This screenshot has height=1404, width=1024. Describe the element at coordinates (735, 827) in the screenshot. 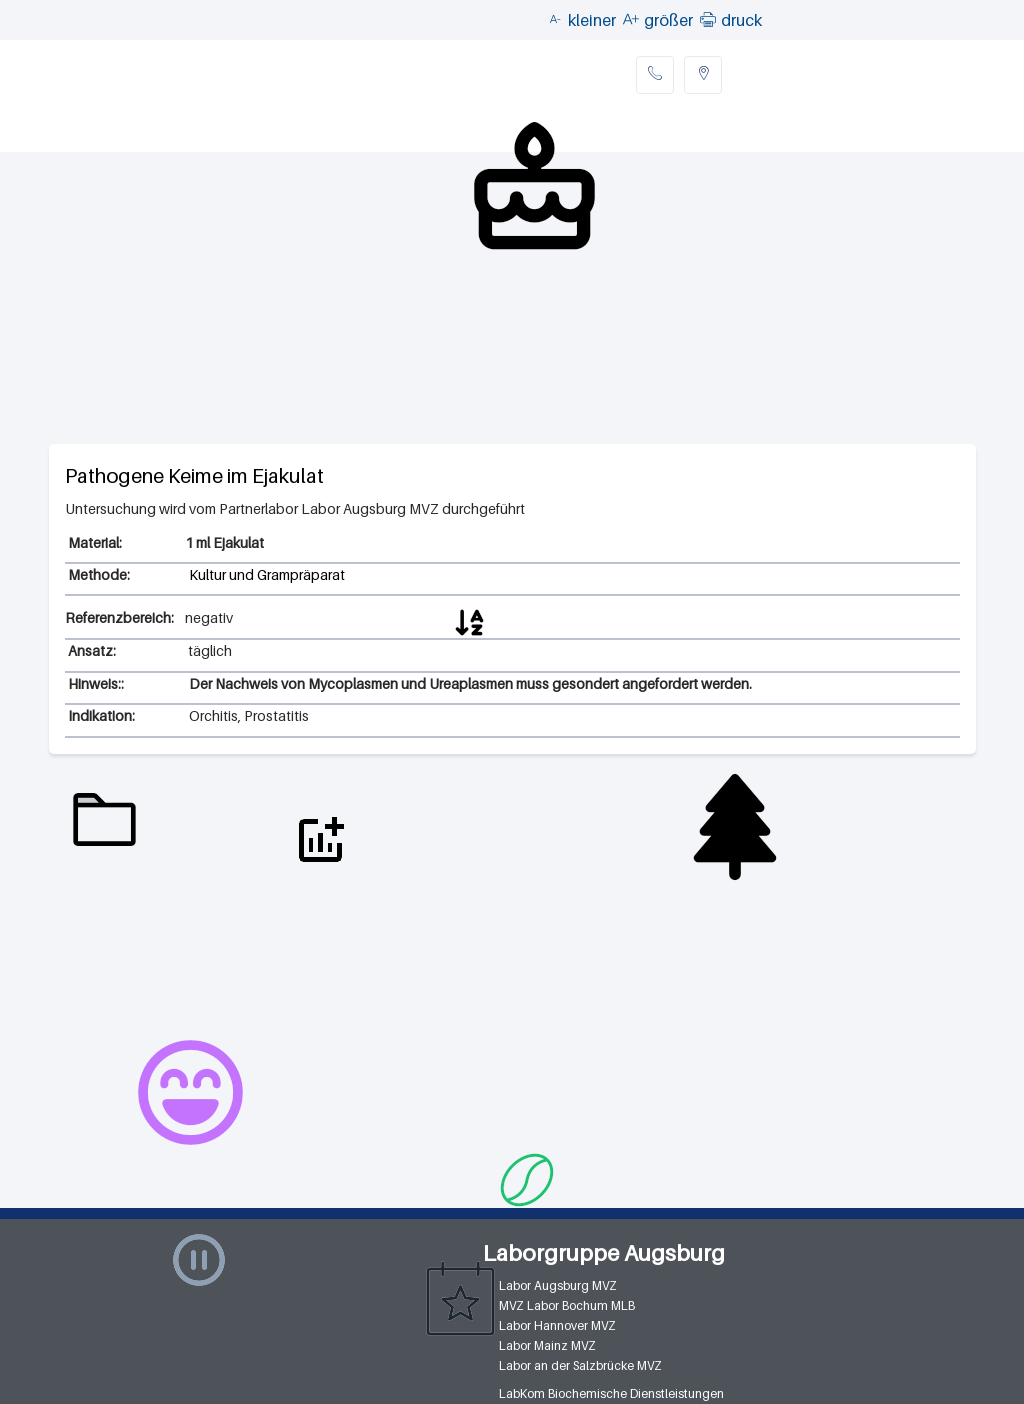

I see `access nature or outdoor categories` at that location.